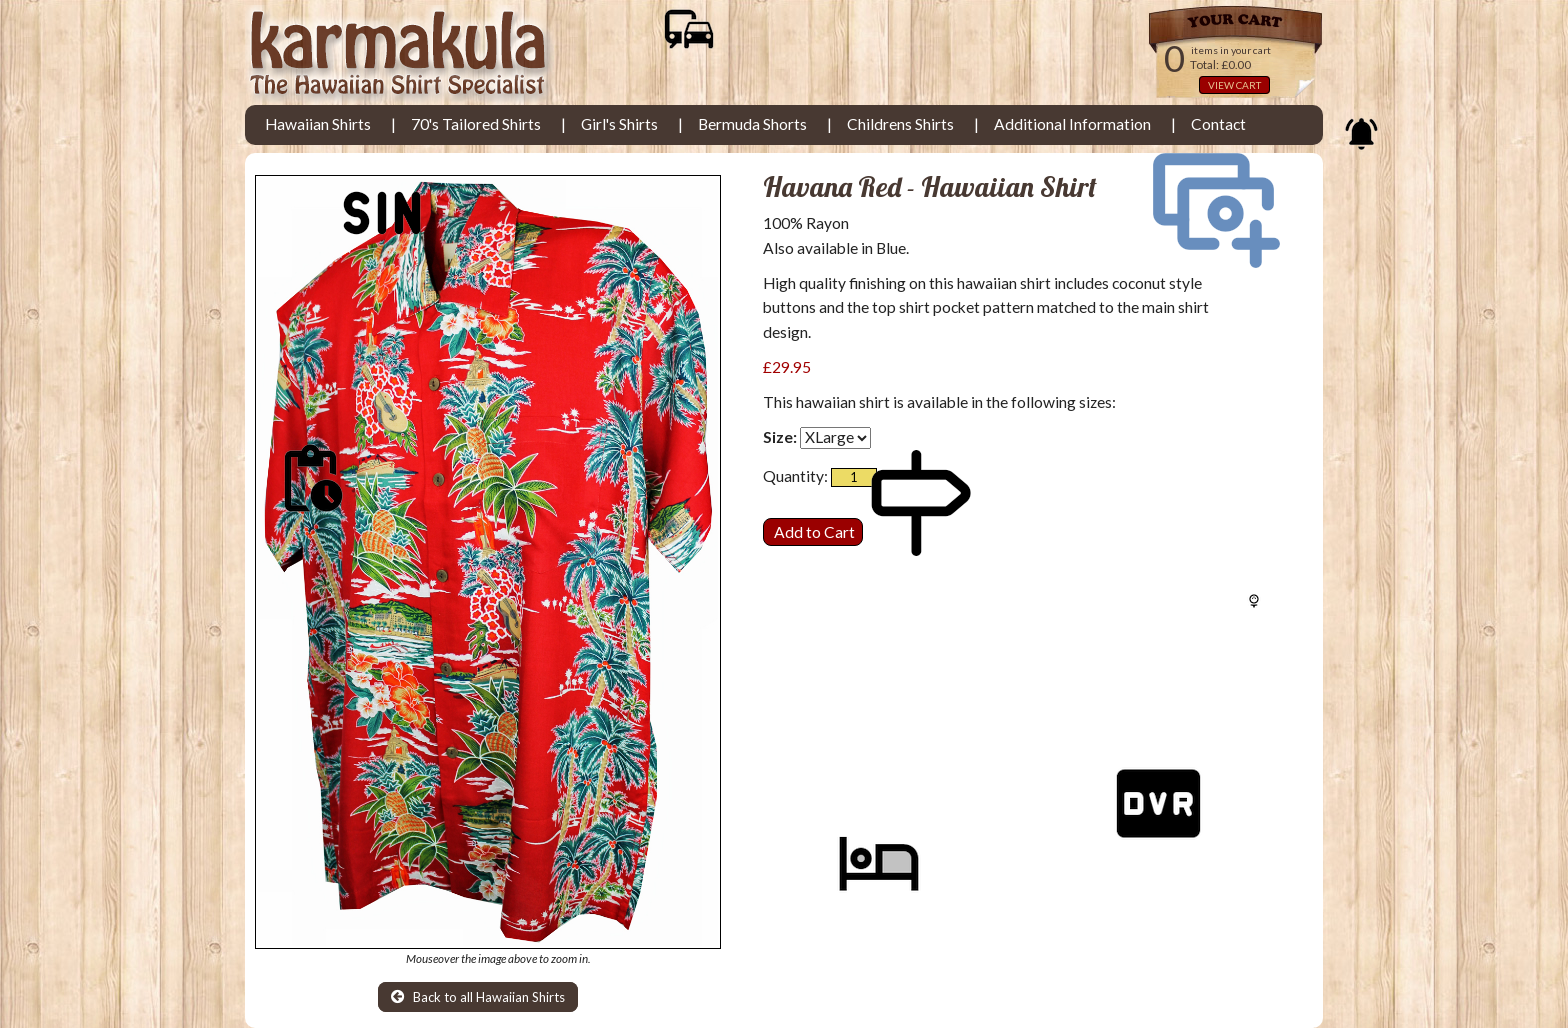 This screenshot has width=1568, height=1028. Describe the element at coordinates (382, 213) in the screenshot. I see `access sine function in calculator` at that location.